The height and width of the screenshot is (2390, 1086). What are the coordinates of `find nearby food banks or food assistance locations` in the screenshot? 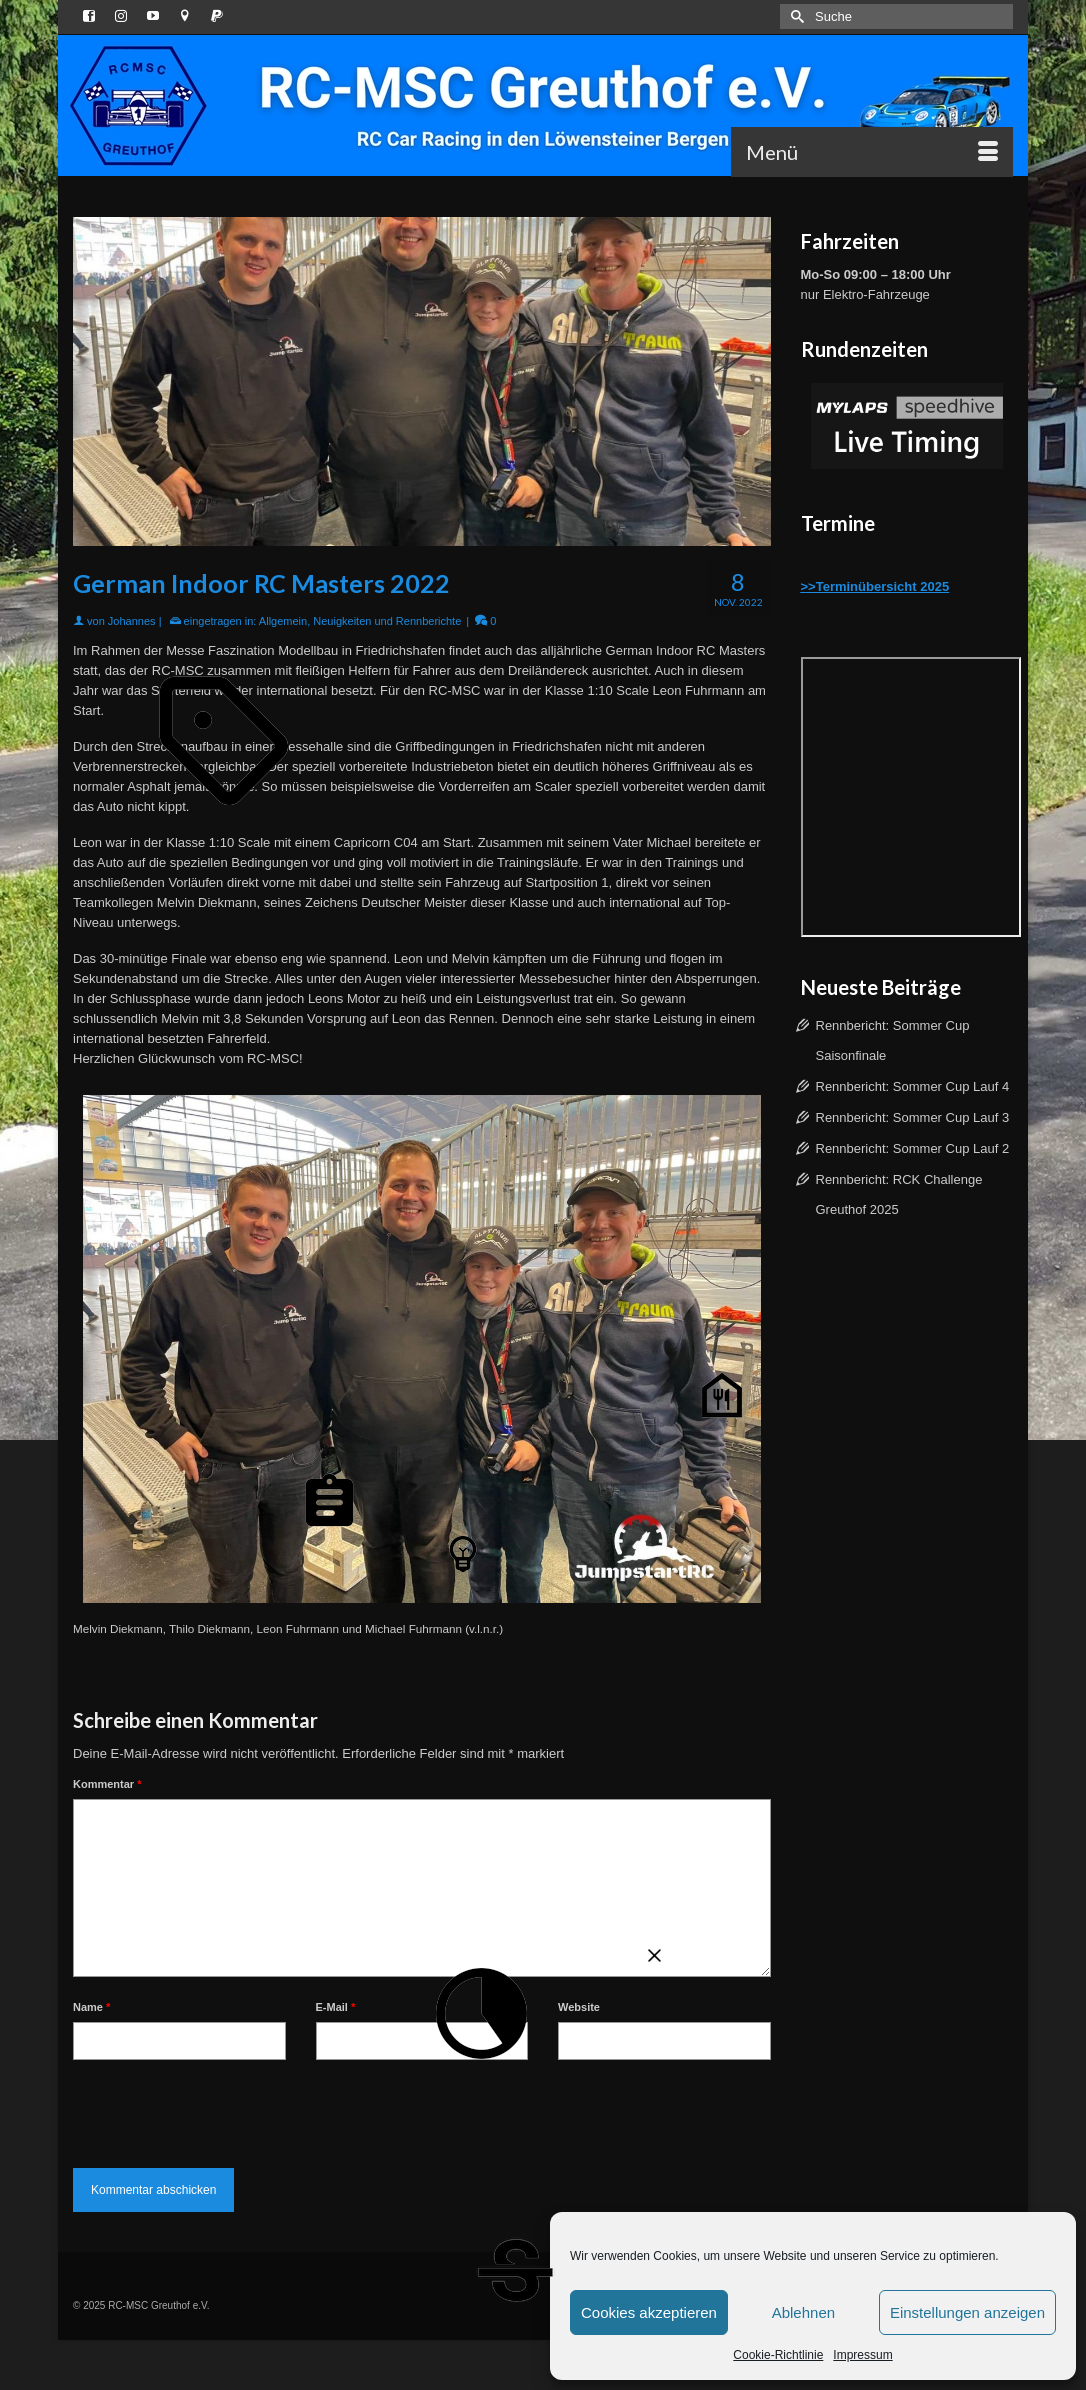 It's located at (722, 1395).